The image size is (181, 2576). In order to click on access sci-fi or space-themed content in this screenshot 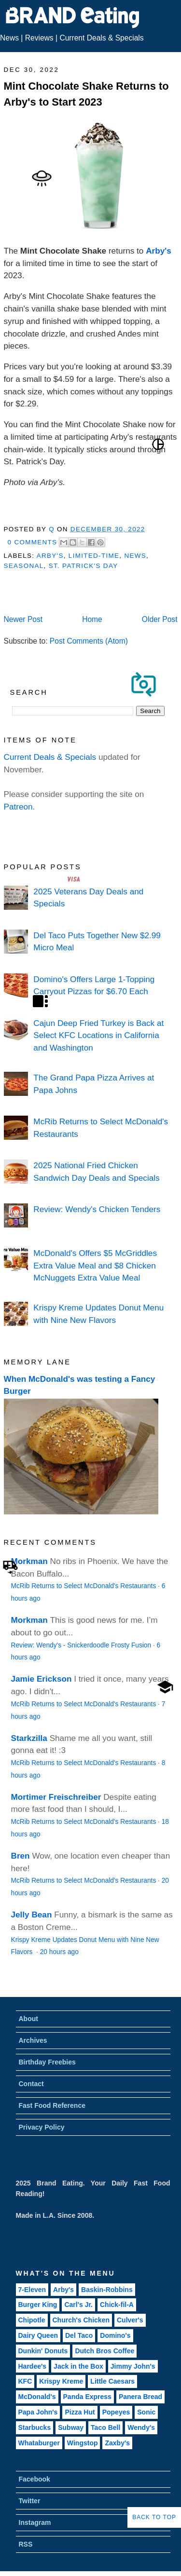, I will do `click(42, 178)`.